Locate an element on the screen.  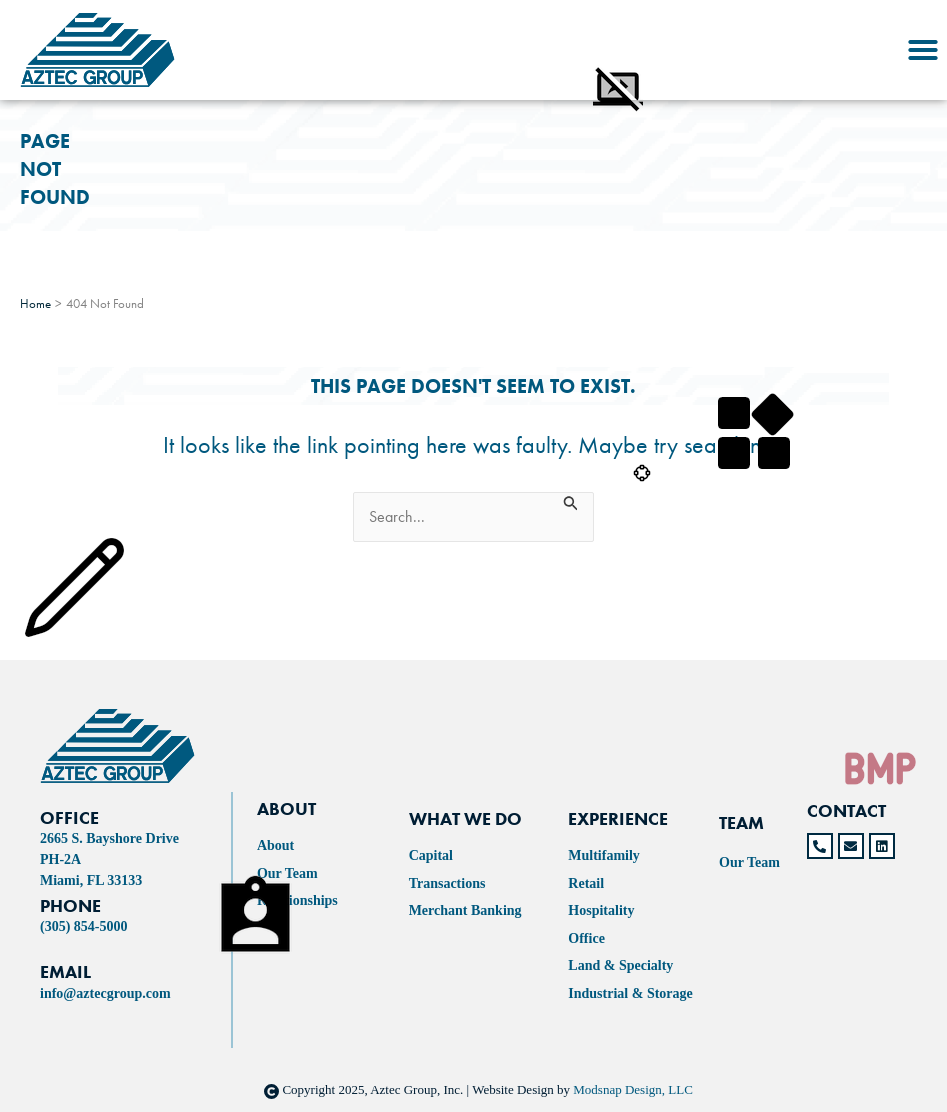
indicates a BMP image file format is located at coordinates (880, 768).